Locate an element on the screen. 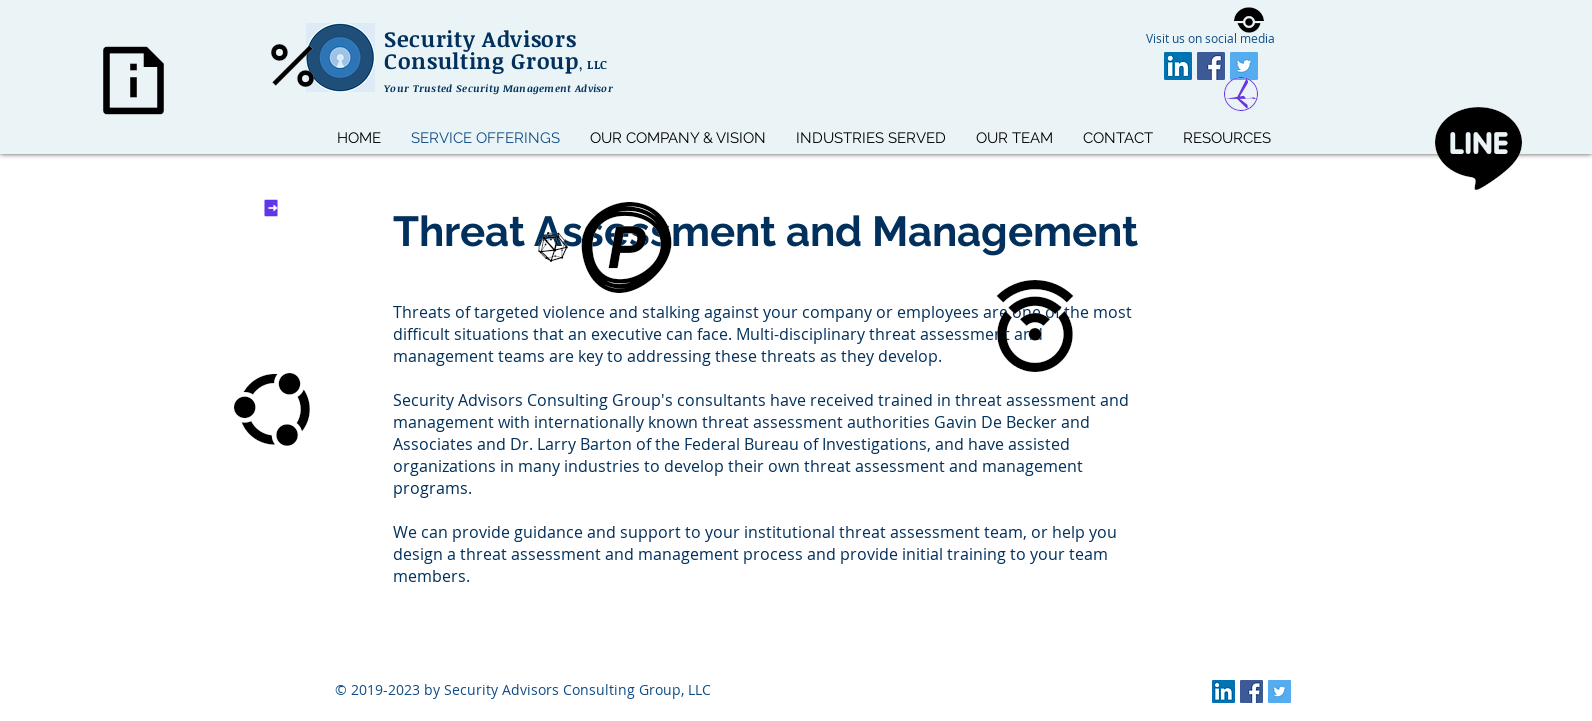 Image resolution: width=1592 pixels, height=721 pixels. view file details or properties is located at coordinates (133, 80).